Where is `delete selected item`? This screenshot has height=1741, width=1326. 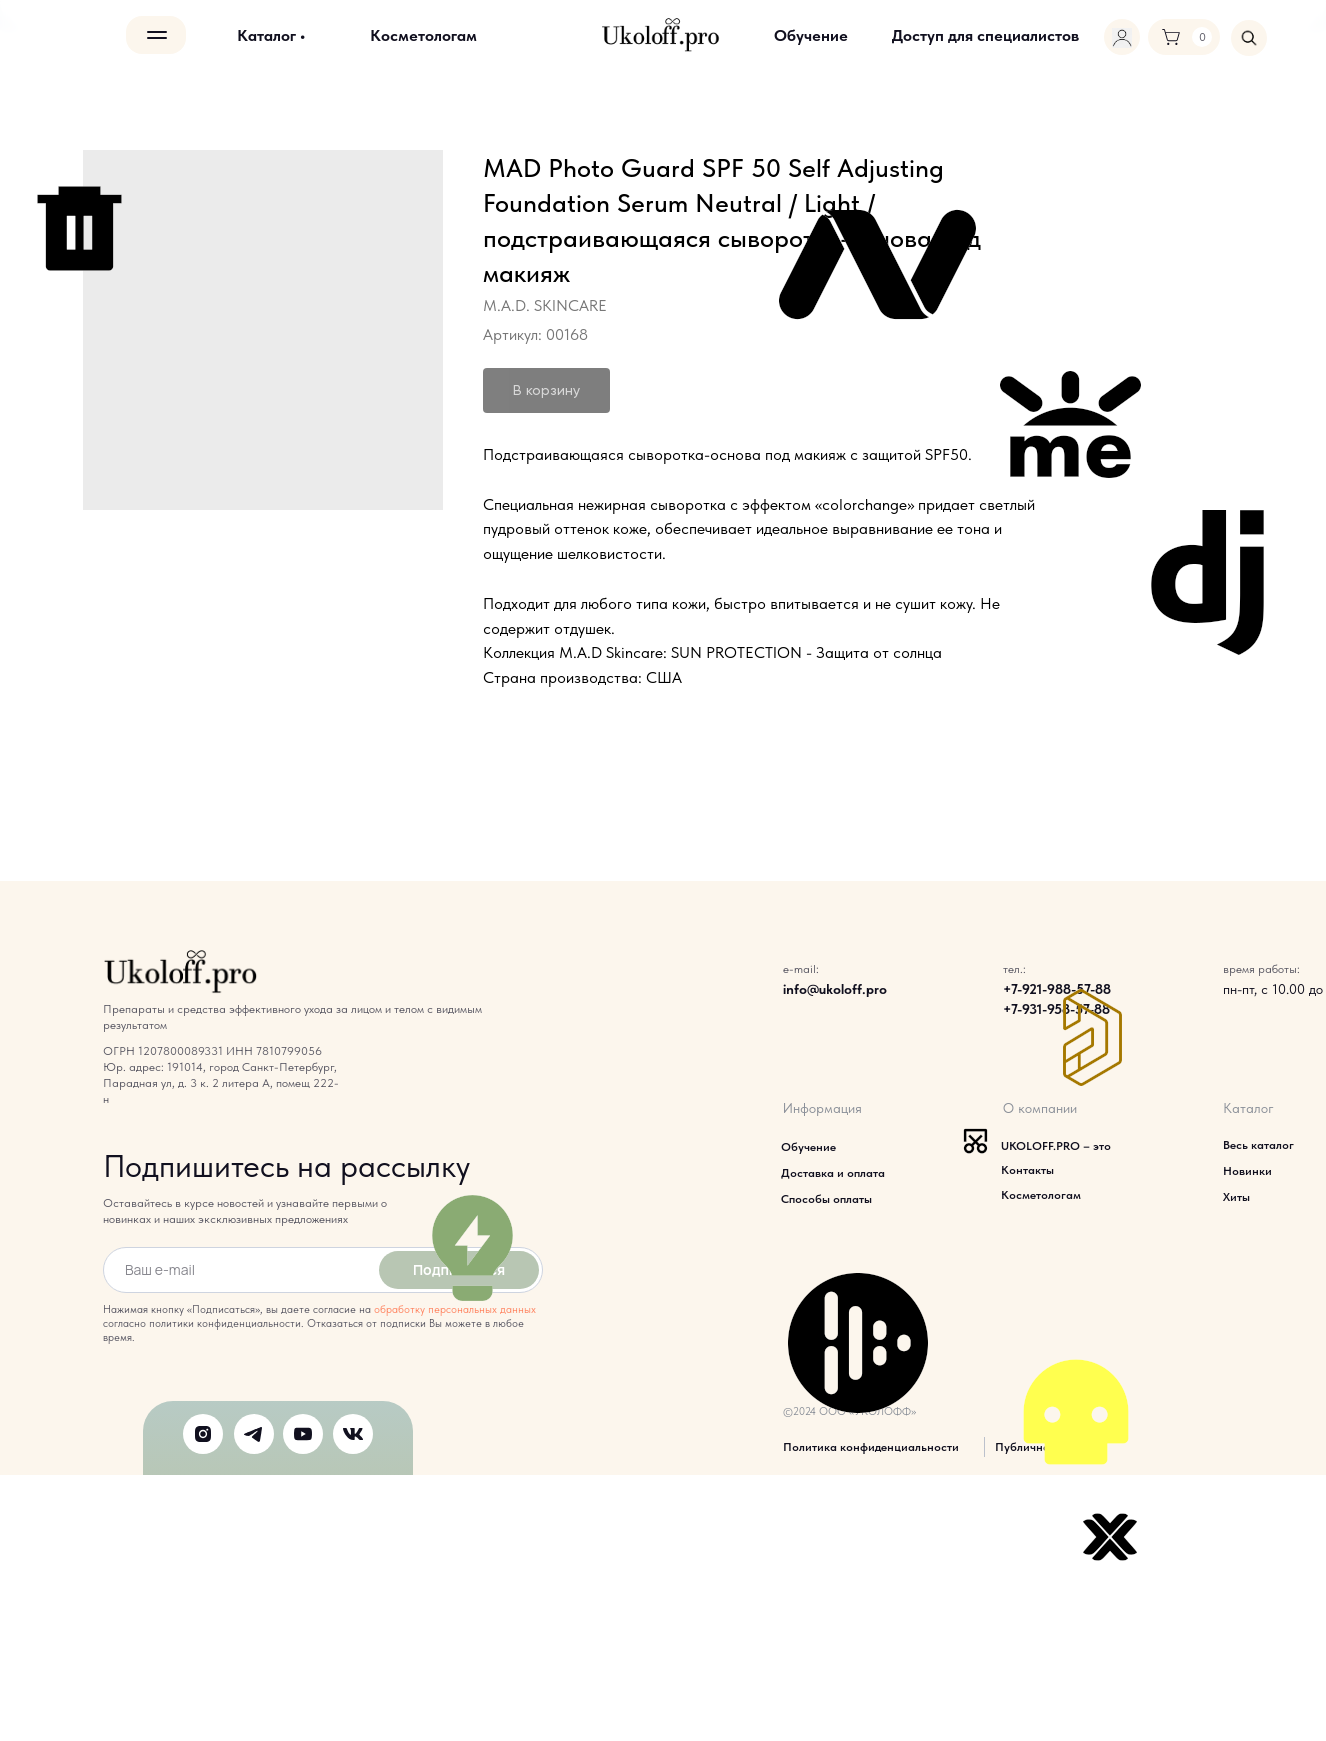
delete selected item is located at coordinates (79, 228).